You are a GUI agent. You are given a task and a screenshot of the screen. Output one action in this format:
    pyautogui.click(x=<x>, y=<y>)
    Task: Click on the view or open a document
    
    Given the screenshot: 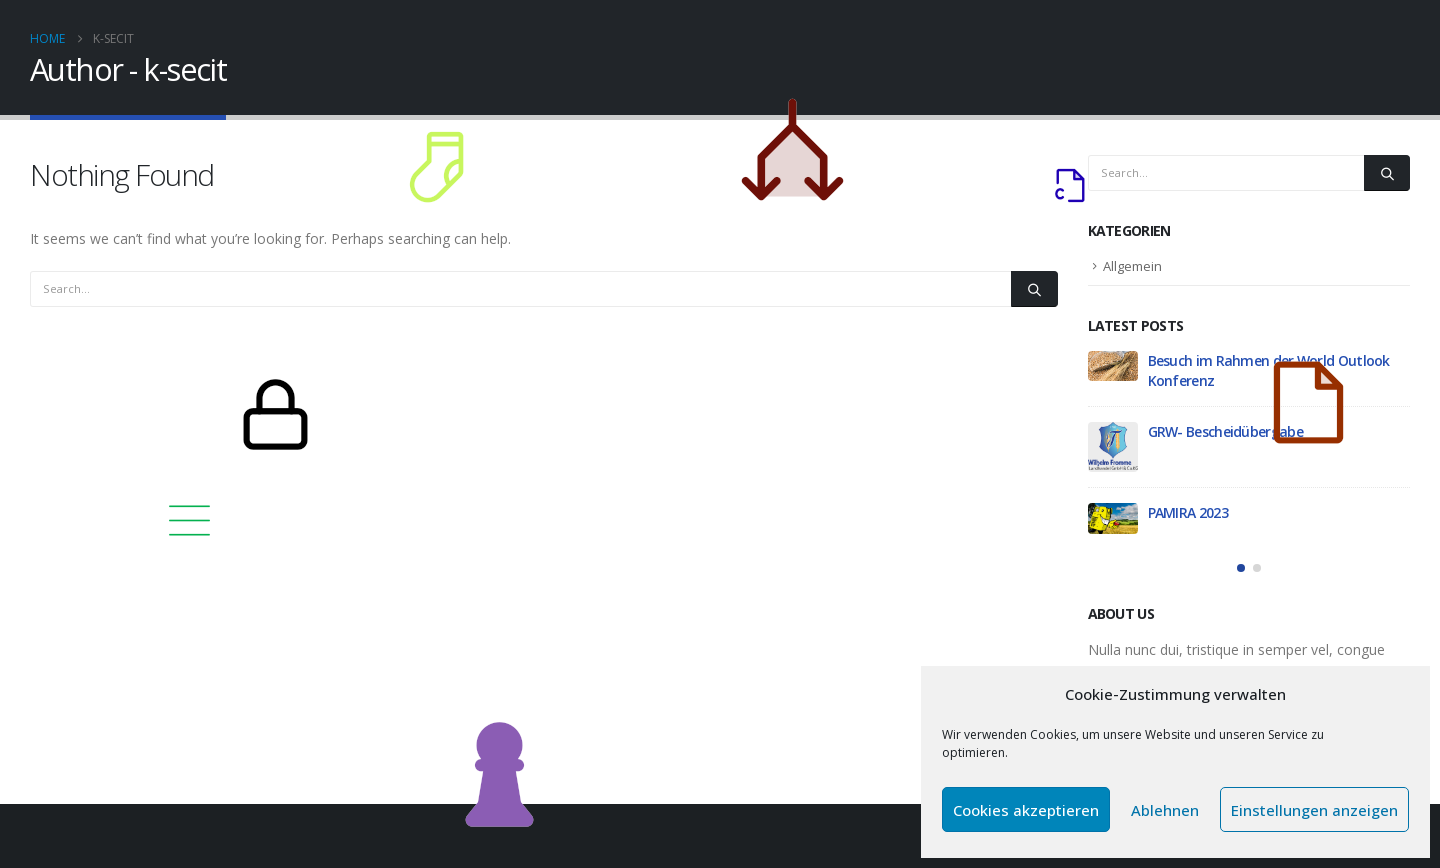 What is the action you would take?
    pyautogui.click(x=1308, y=402)
    